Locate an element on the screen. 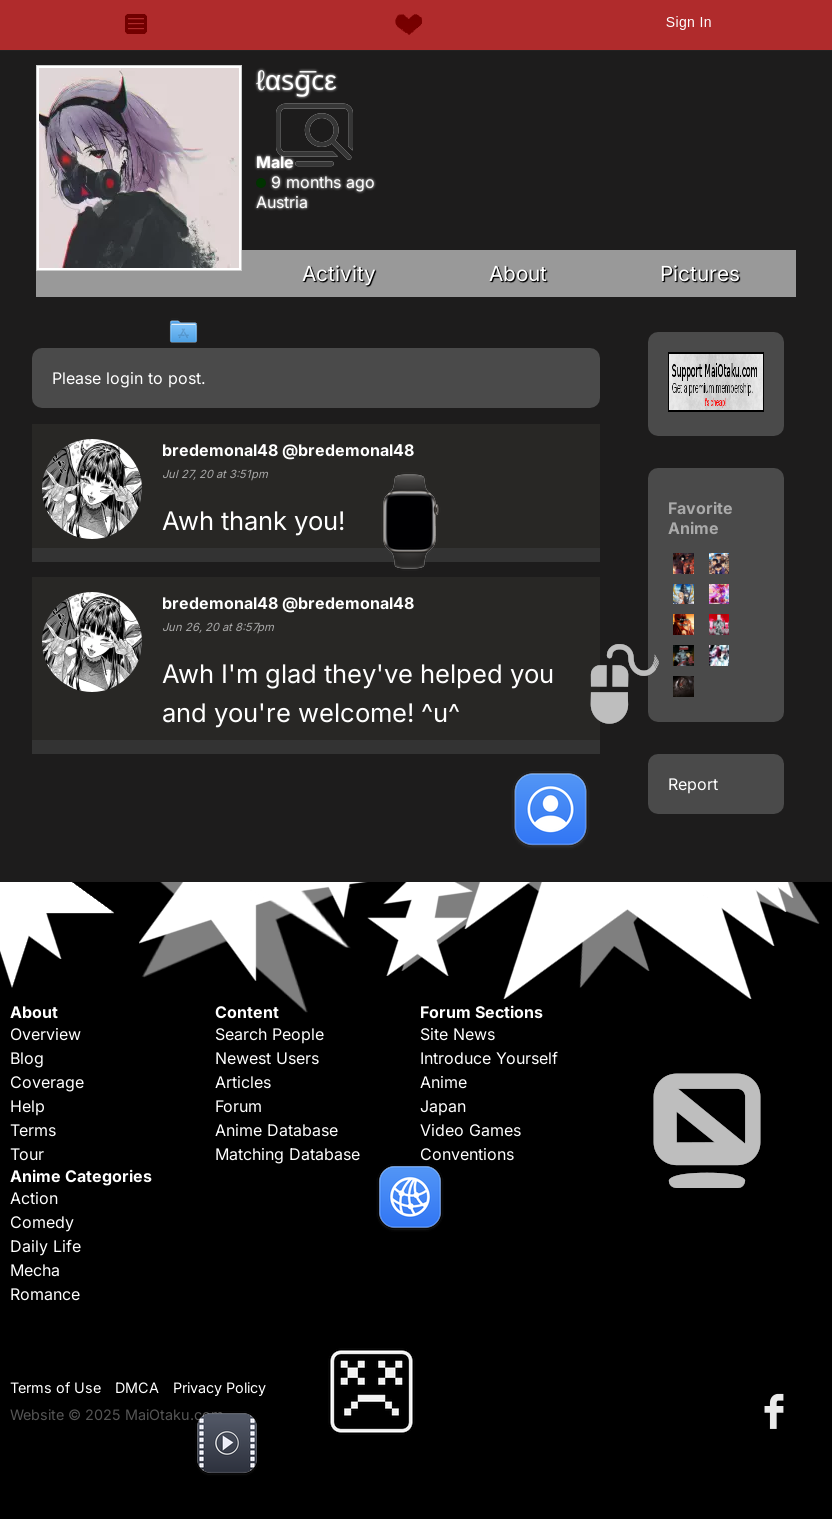 This screenshot has height=1519, width=832. apple watch series 5 device icon is located at coordinates (409, 521).